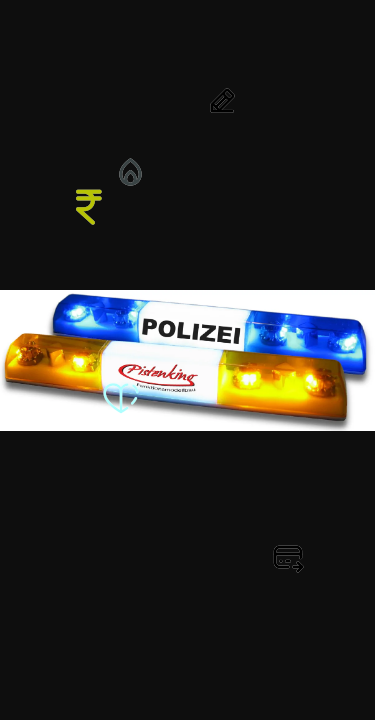  Describe the element at coordinates (130, 172) in the screenshot. I see `view trending or hot content` at that location.